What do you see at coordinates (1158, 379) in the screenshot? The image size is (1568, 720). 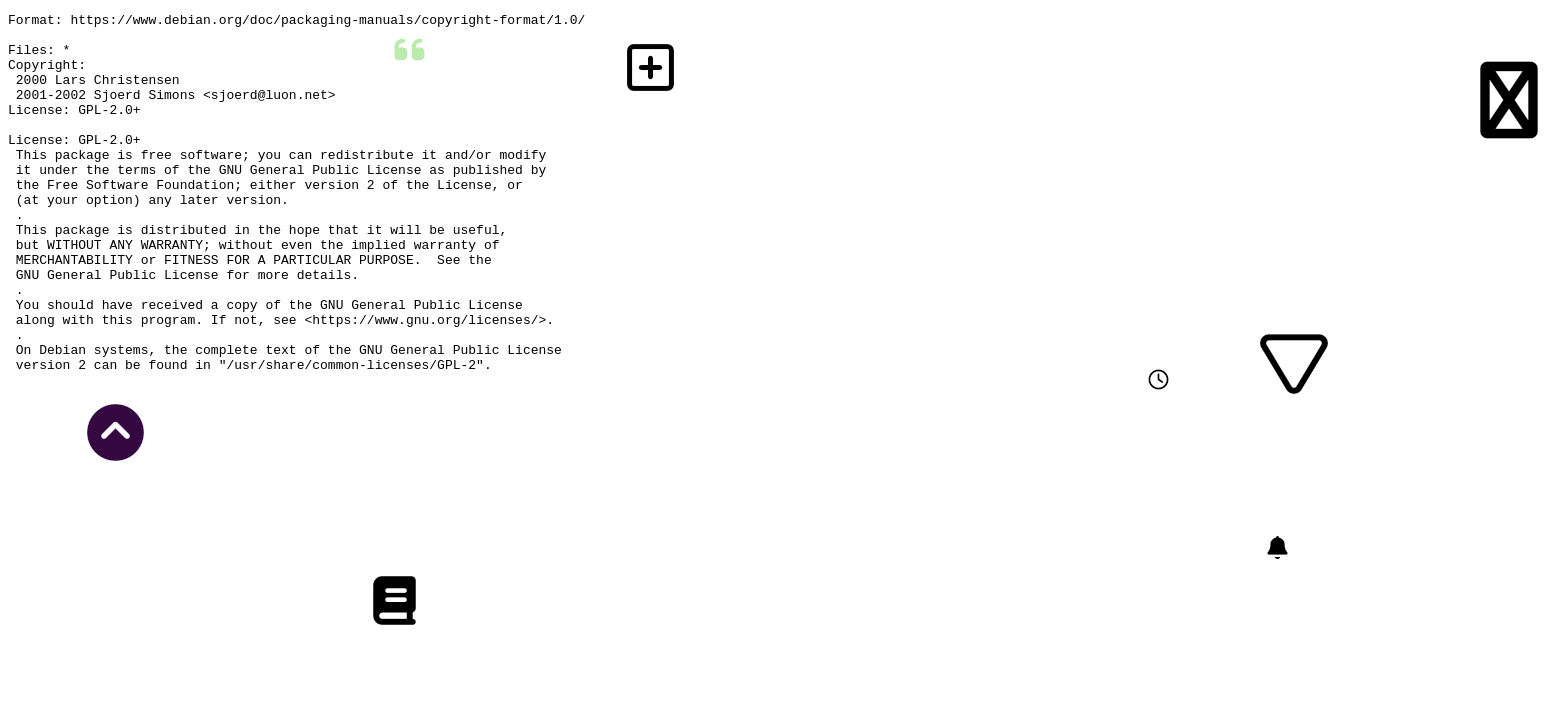 I see `view time or check the clock` at bounding box center [1158, 379].